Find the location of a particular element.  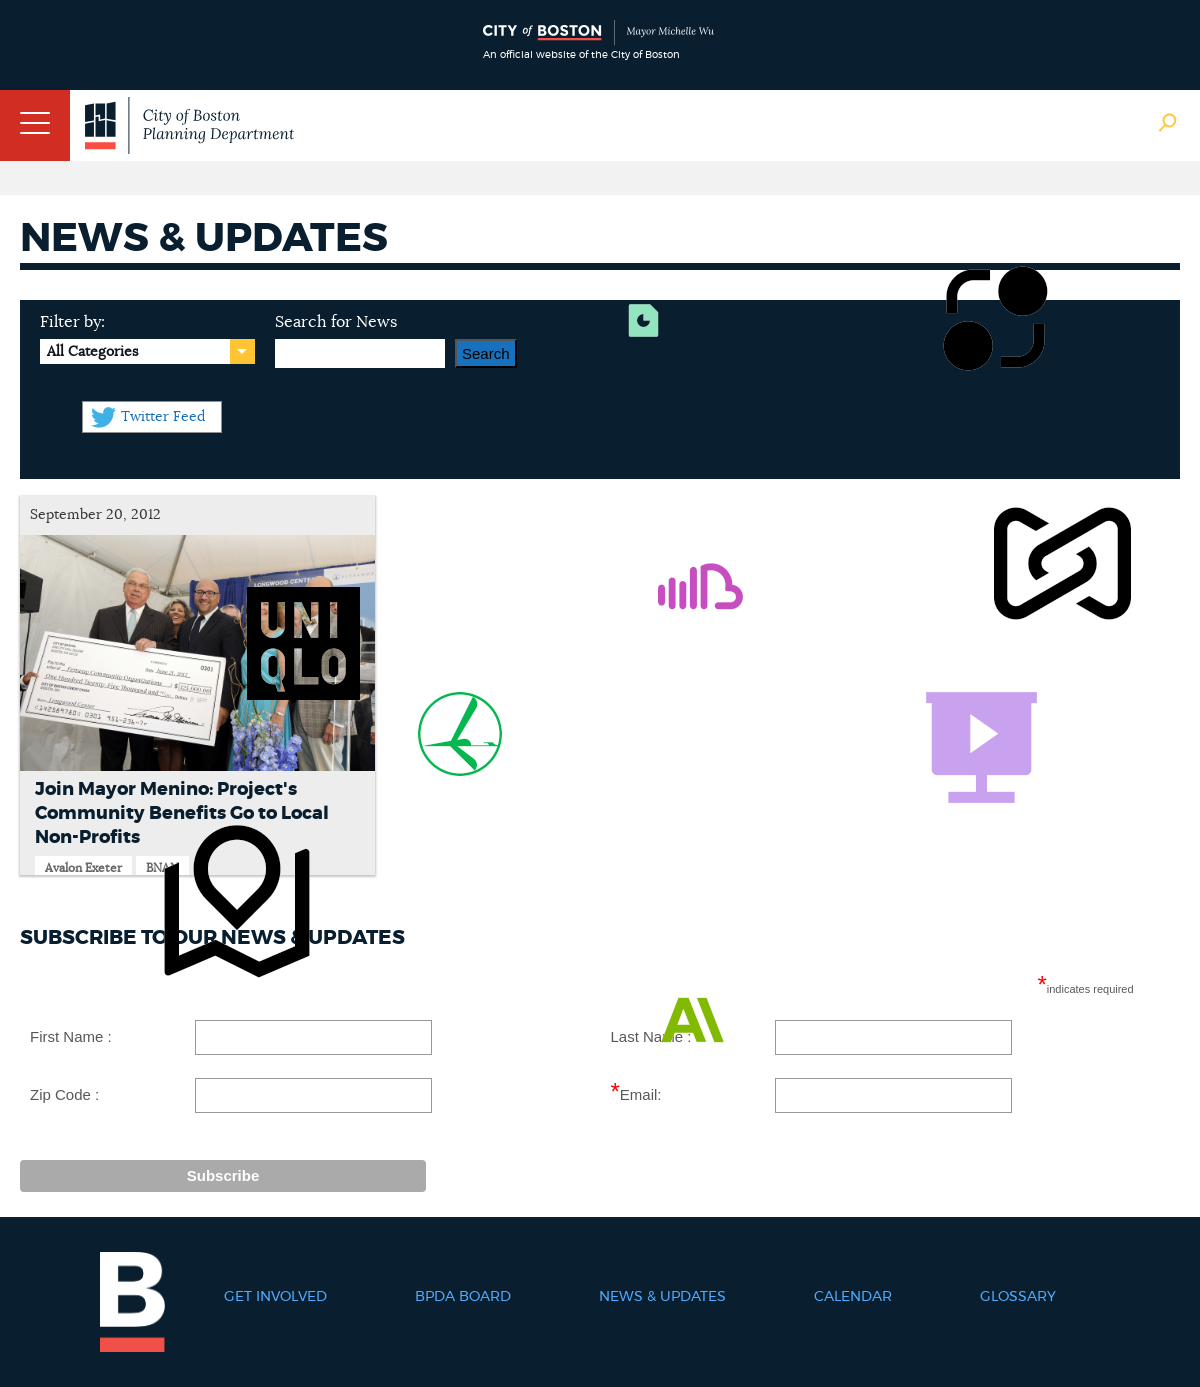

exchange or swap between two items is located at coordinates (995, 318).